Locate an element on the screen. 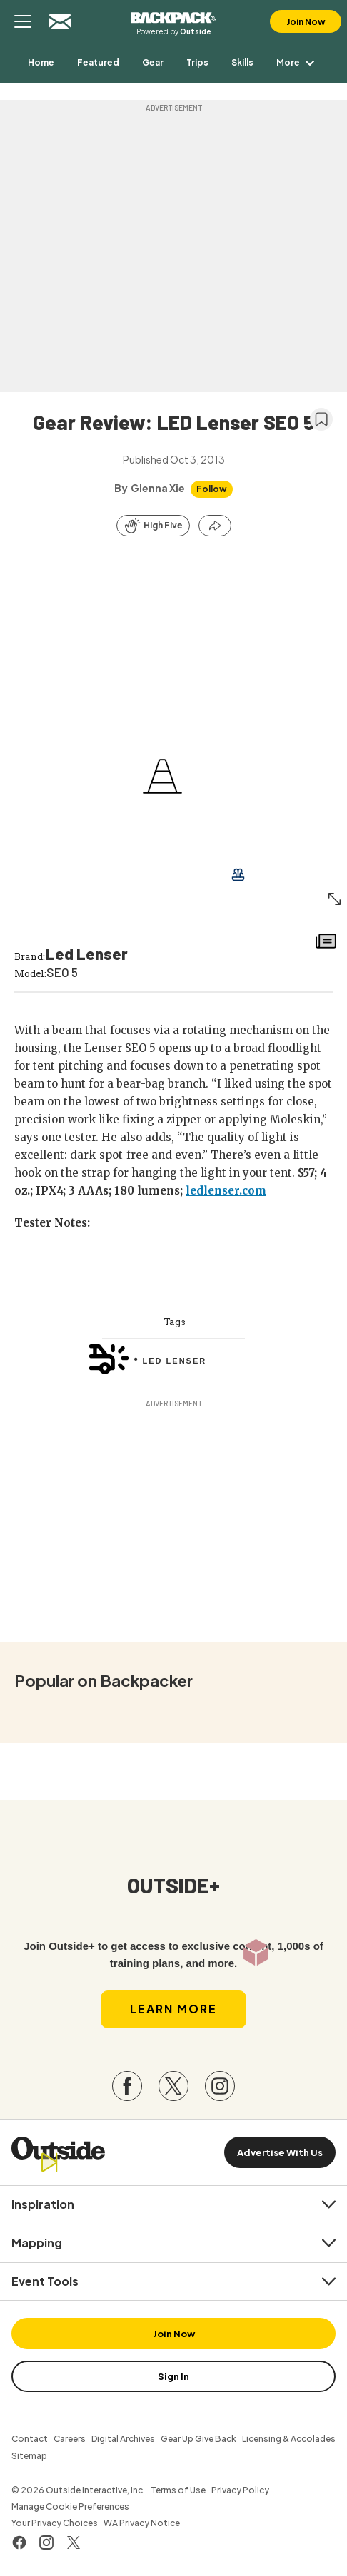 The width and height of the screenshot is (347, 2576). view news articles or updates is located at coordinates (326, 941).